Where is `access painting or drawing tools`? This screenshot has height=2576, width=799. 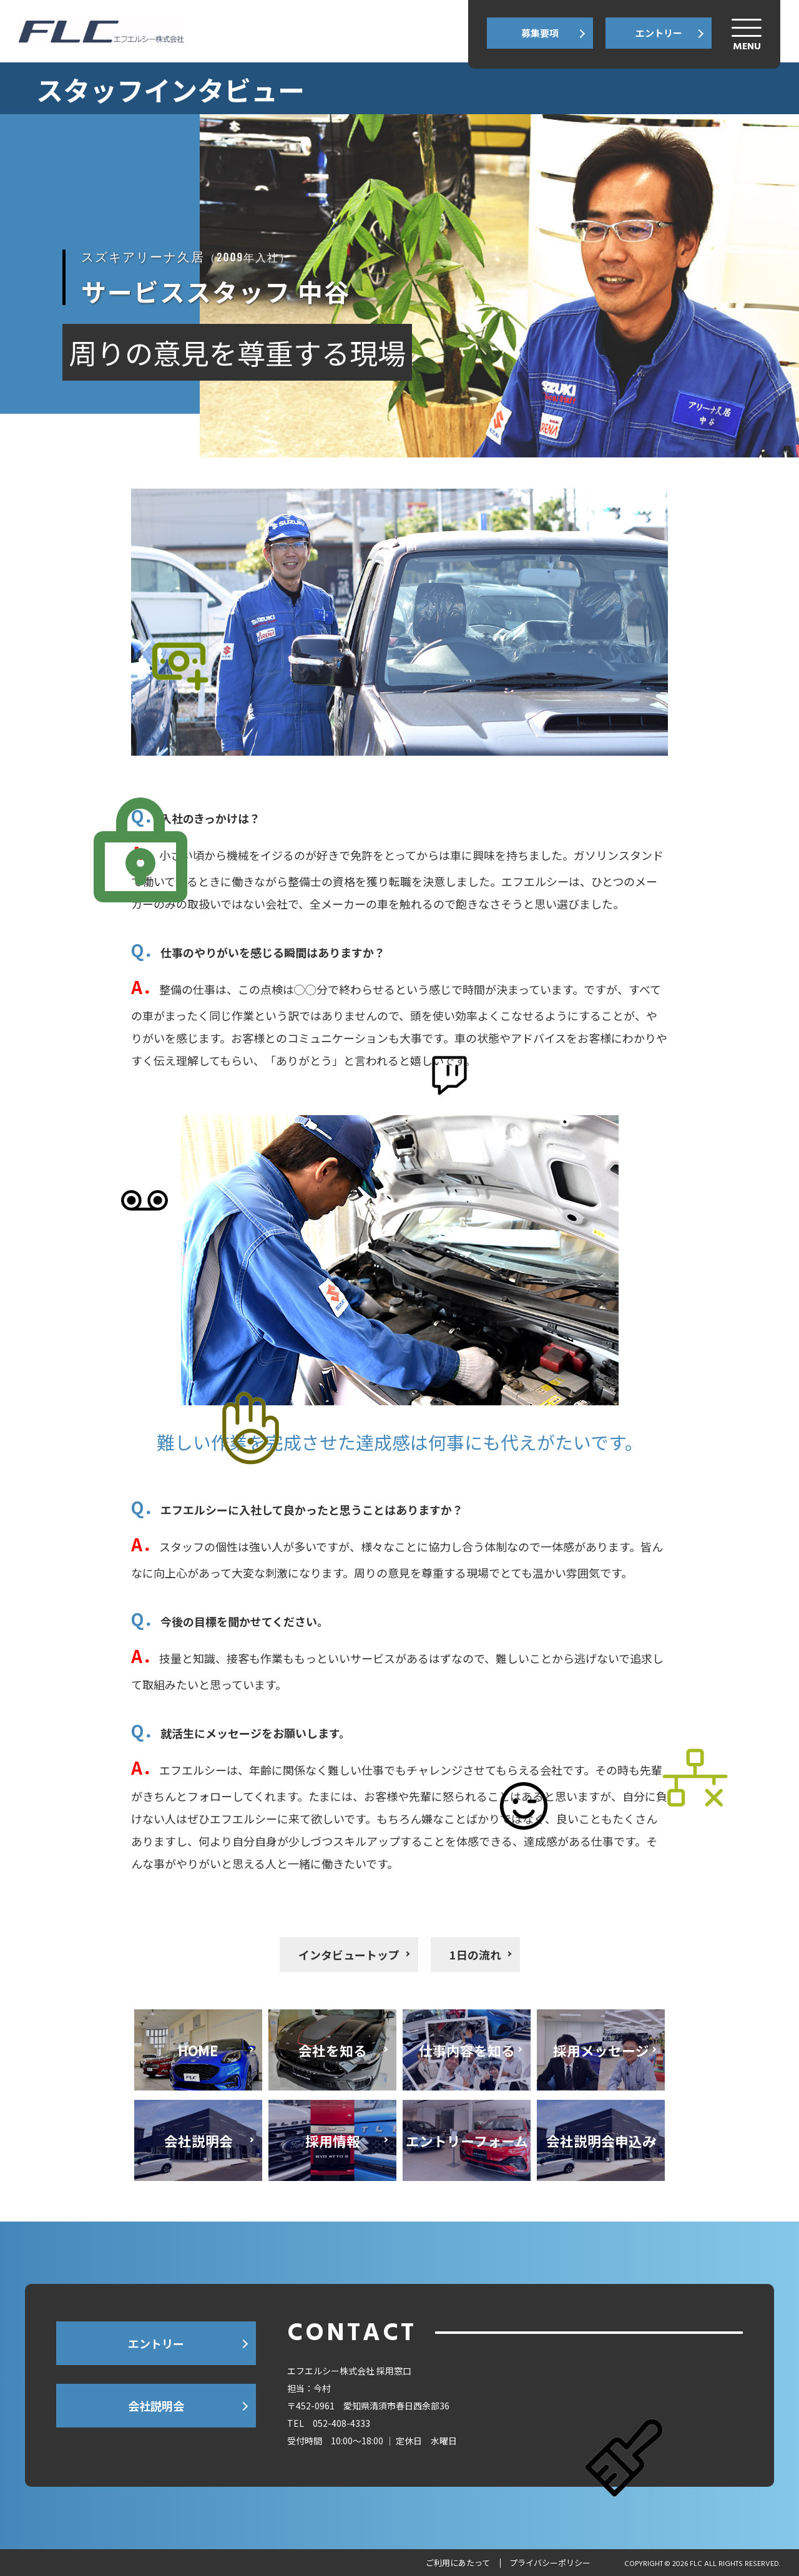
access painting or drawing tools is located at coordinates (625, 2456).